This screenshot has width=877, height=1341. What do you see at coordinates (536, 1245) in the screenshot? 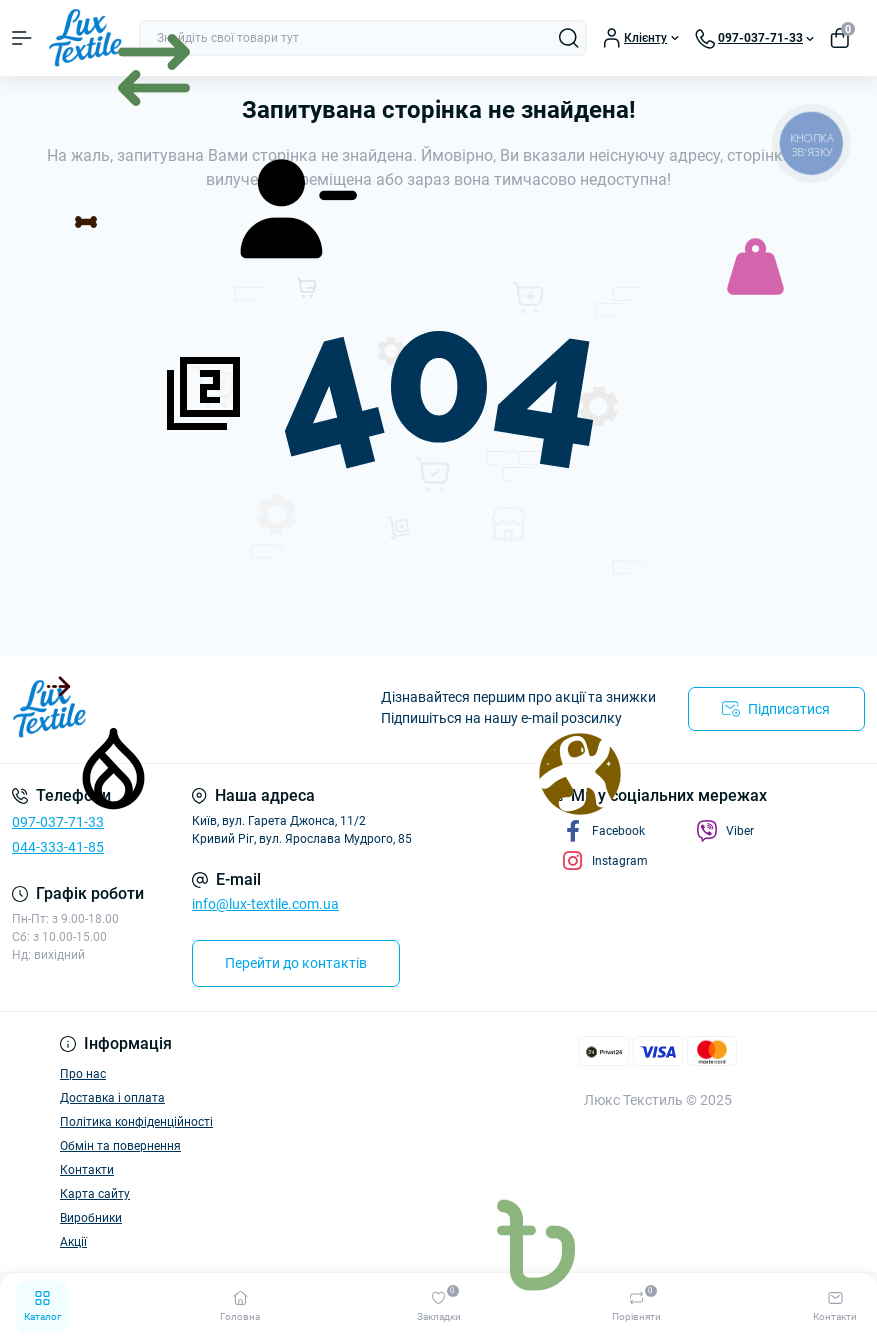
I see `indicates price or amount in bangladeshi taka` at bounding box center [536, 1245].